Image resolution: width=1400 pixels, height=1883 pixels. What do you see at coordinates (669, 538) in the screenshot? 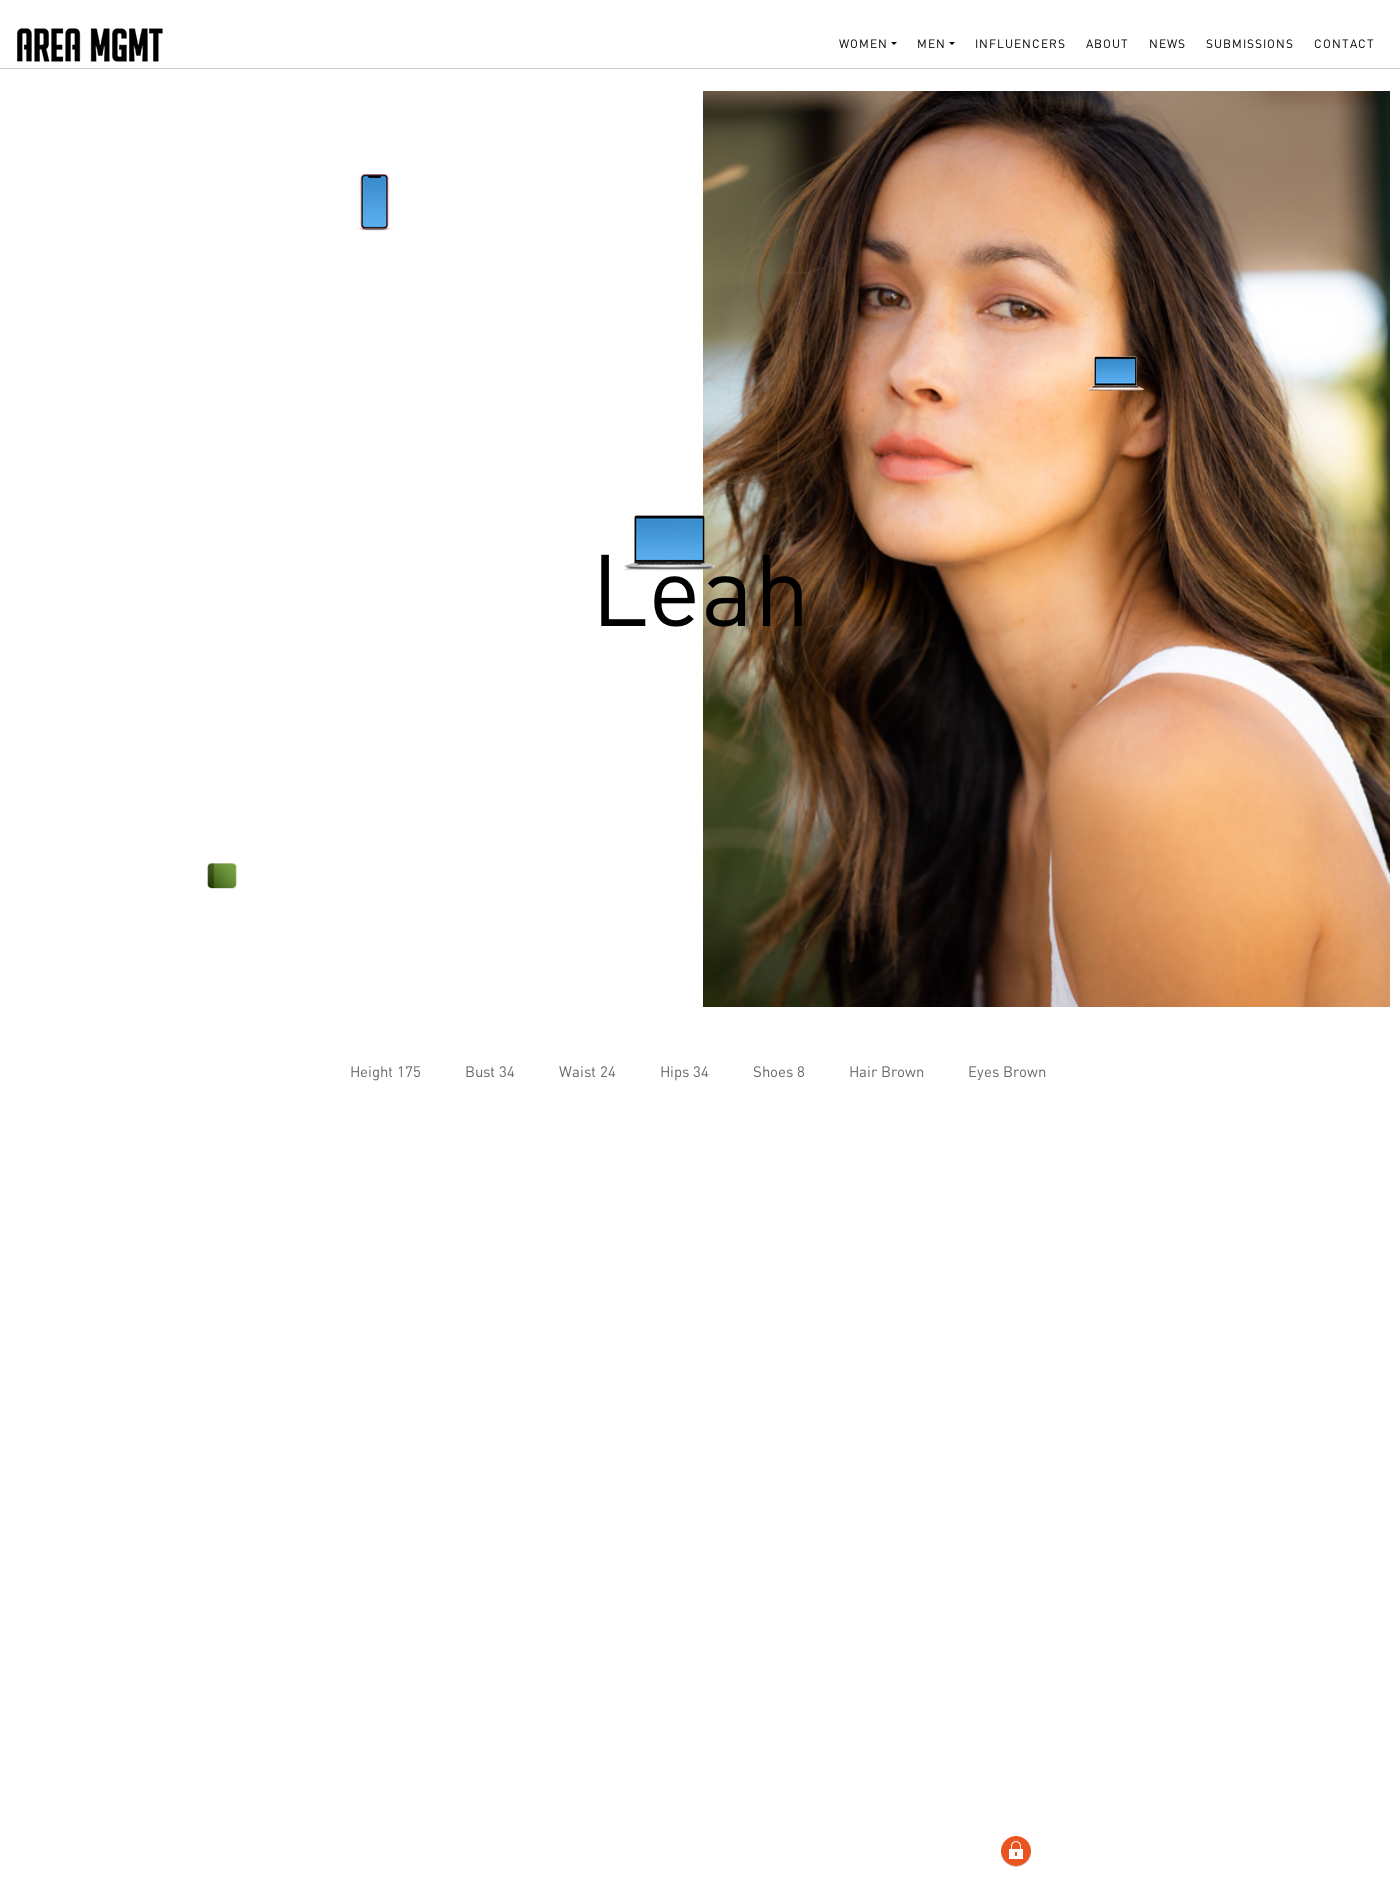
I see `macbook pro device icon` at bounding box center [669, 538].